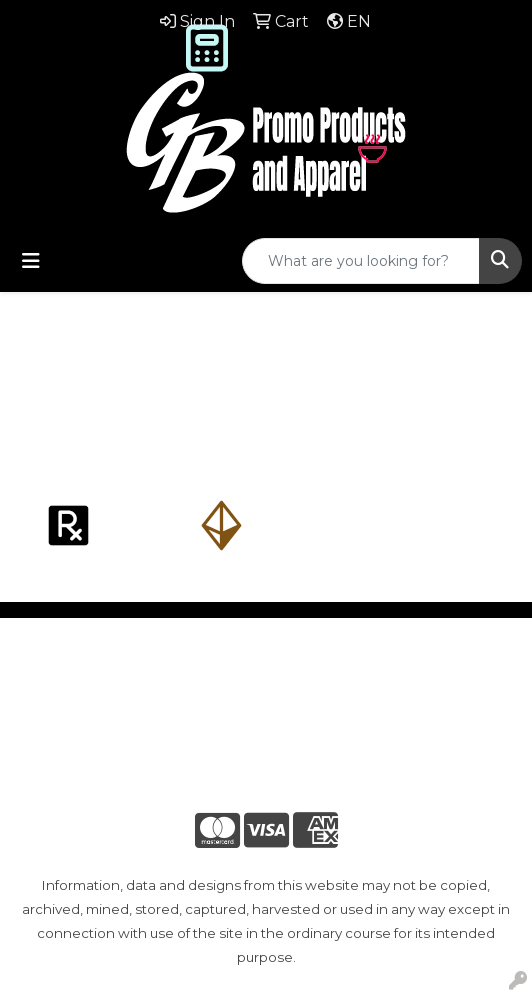 This screenshot has width=532, height=1004. I want to click on view prescription details, so click(68, 525).